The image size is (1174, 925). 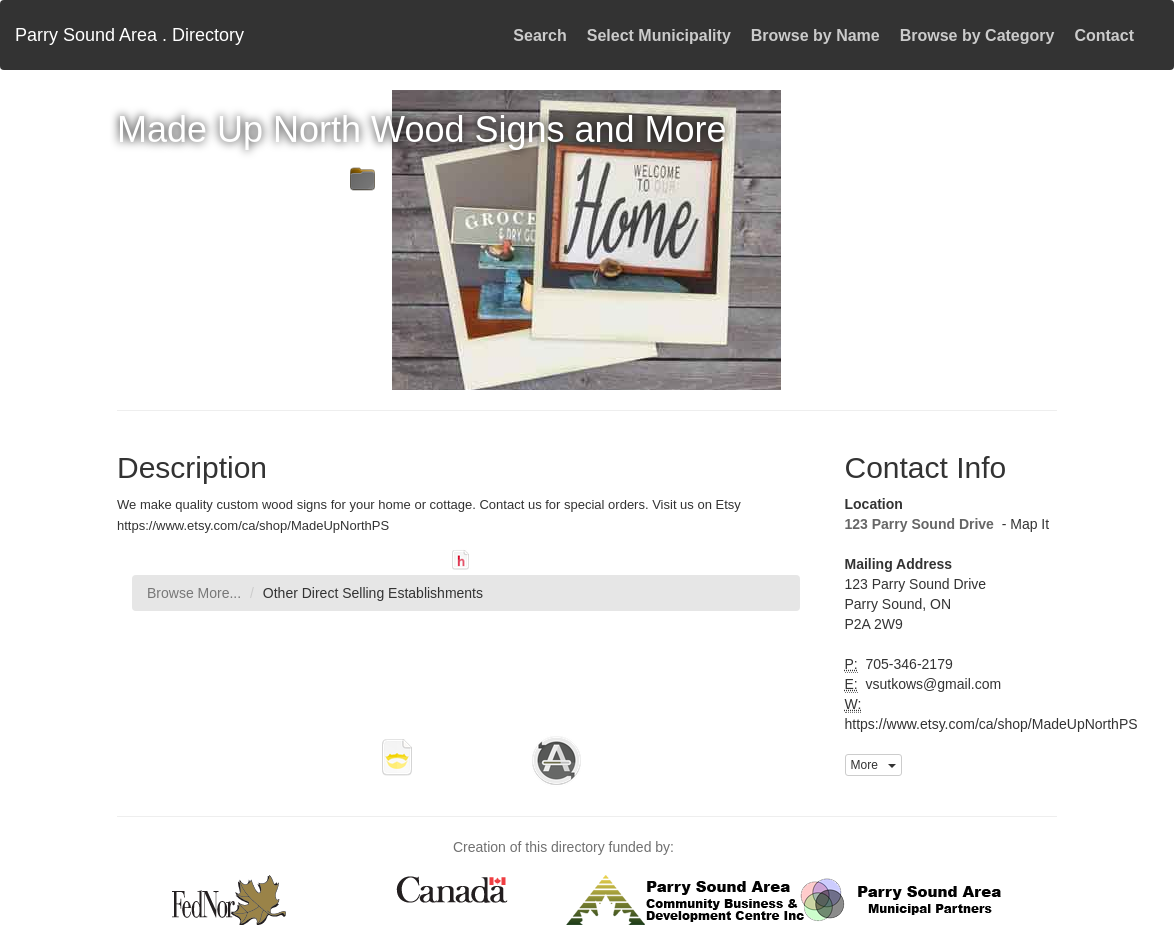 What do you see at coordinates (460, 559) in the screenshot?
I see `c/c++ header file` at bounding box center [460, 559].